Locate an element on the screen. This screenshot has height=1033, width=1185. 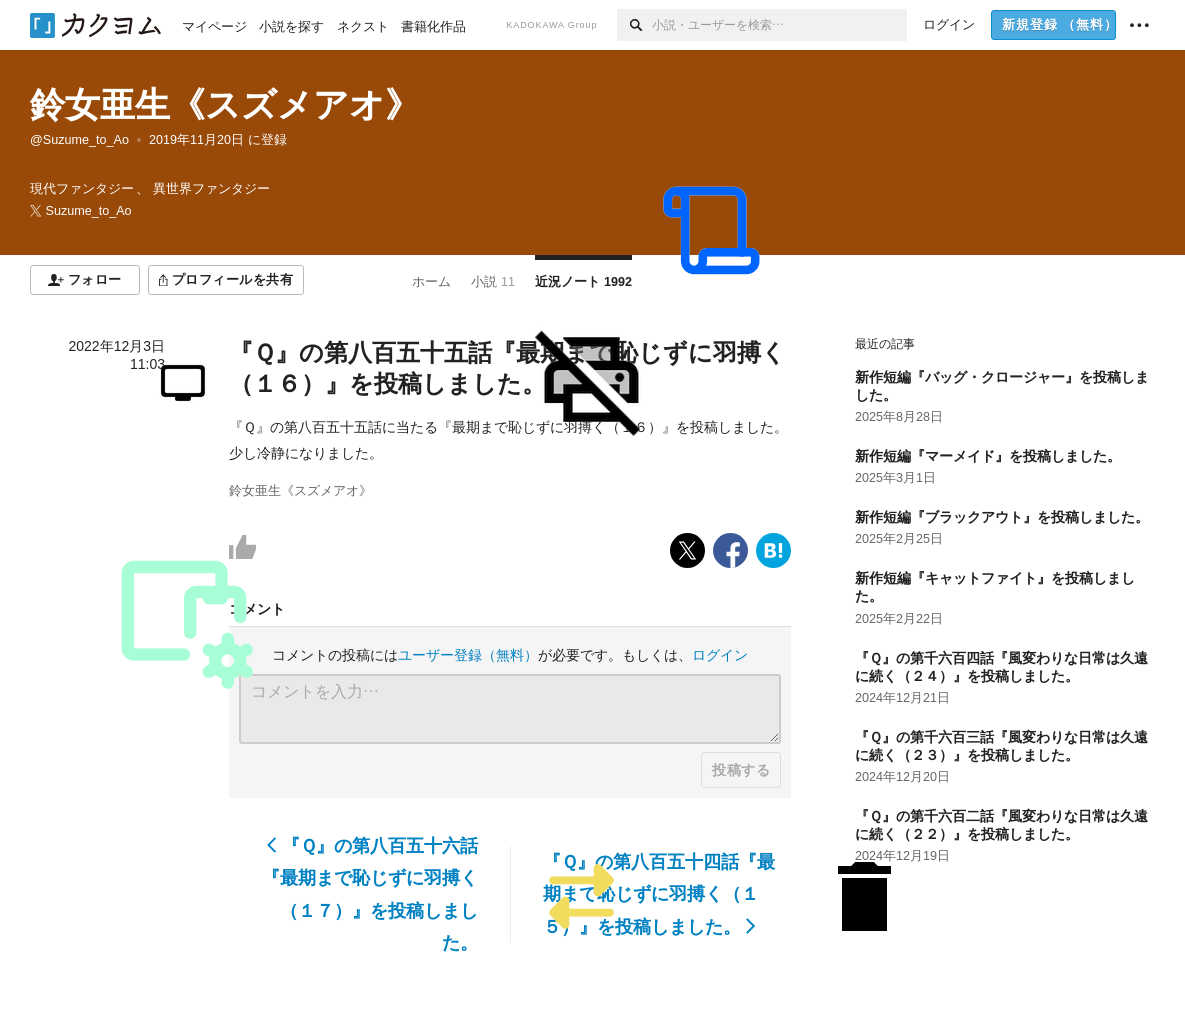
swap or exchange items is located at coordinates (581, 896).